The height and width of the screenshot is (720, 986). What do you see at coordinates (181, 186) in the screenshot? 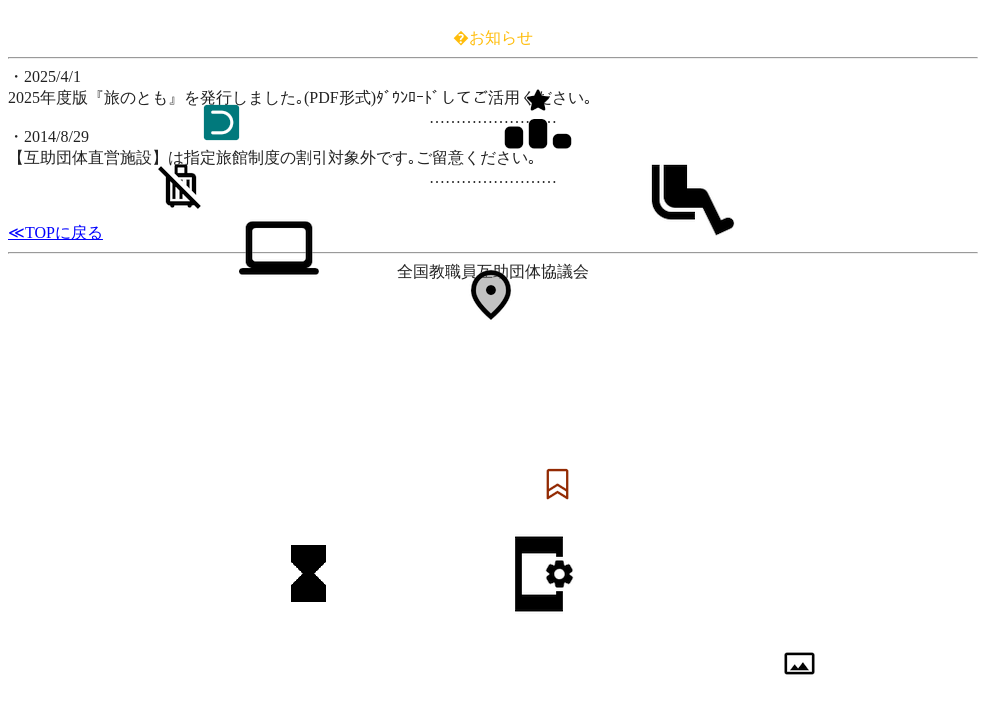
I see `luggage not allowed in this area` at bounding box center [181, 186].